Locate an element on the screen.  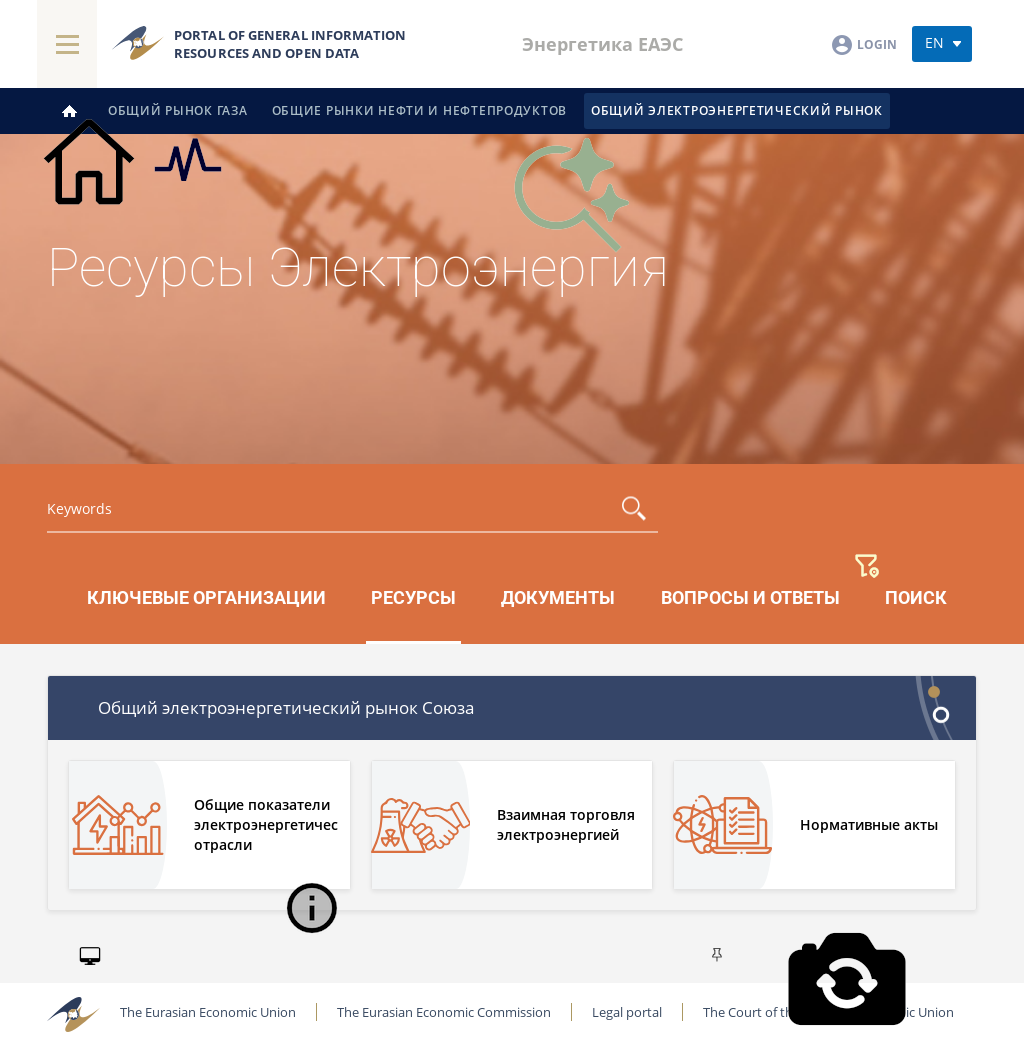
view activity or system pulse is located at coordinates (188, 162).